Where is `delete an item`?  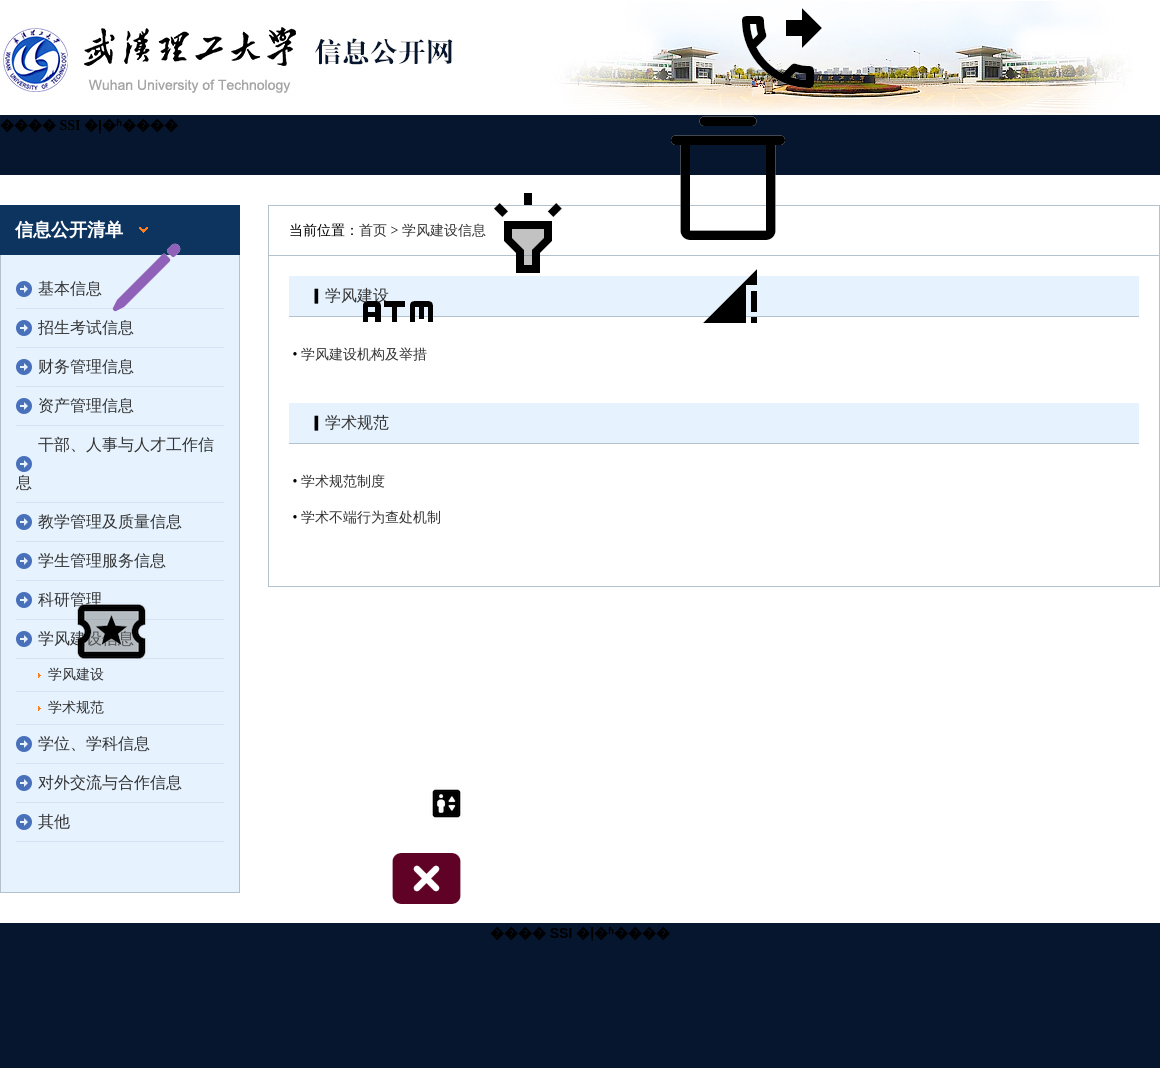 delete an item is located at coordinates (728, 183).